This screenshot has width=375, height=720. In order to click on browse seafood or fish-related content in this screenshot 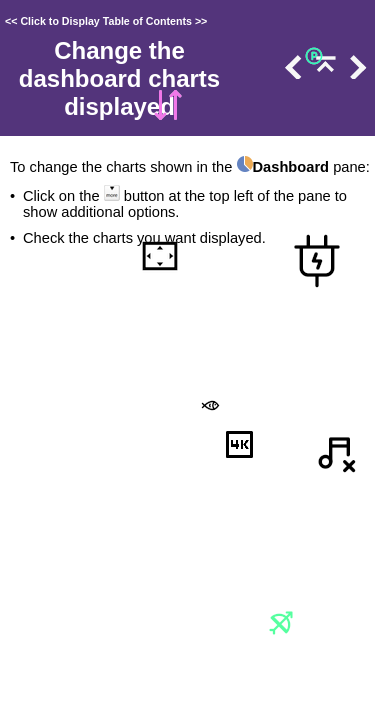, I will do `click(210, 405)`.